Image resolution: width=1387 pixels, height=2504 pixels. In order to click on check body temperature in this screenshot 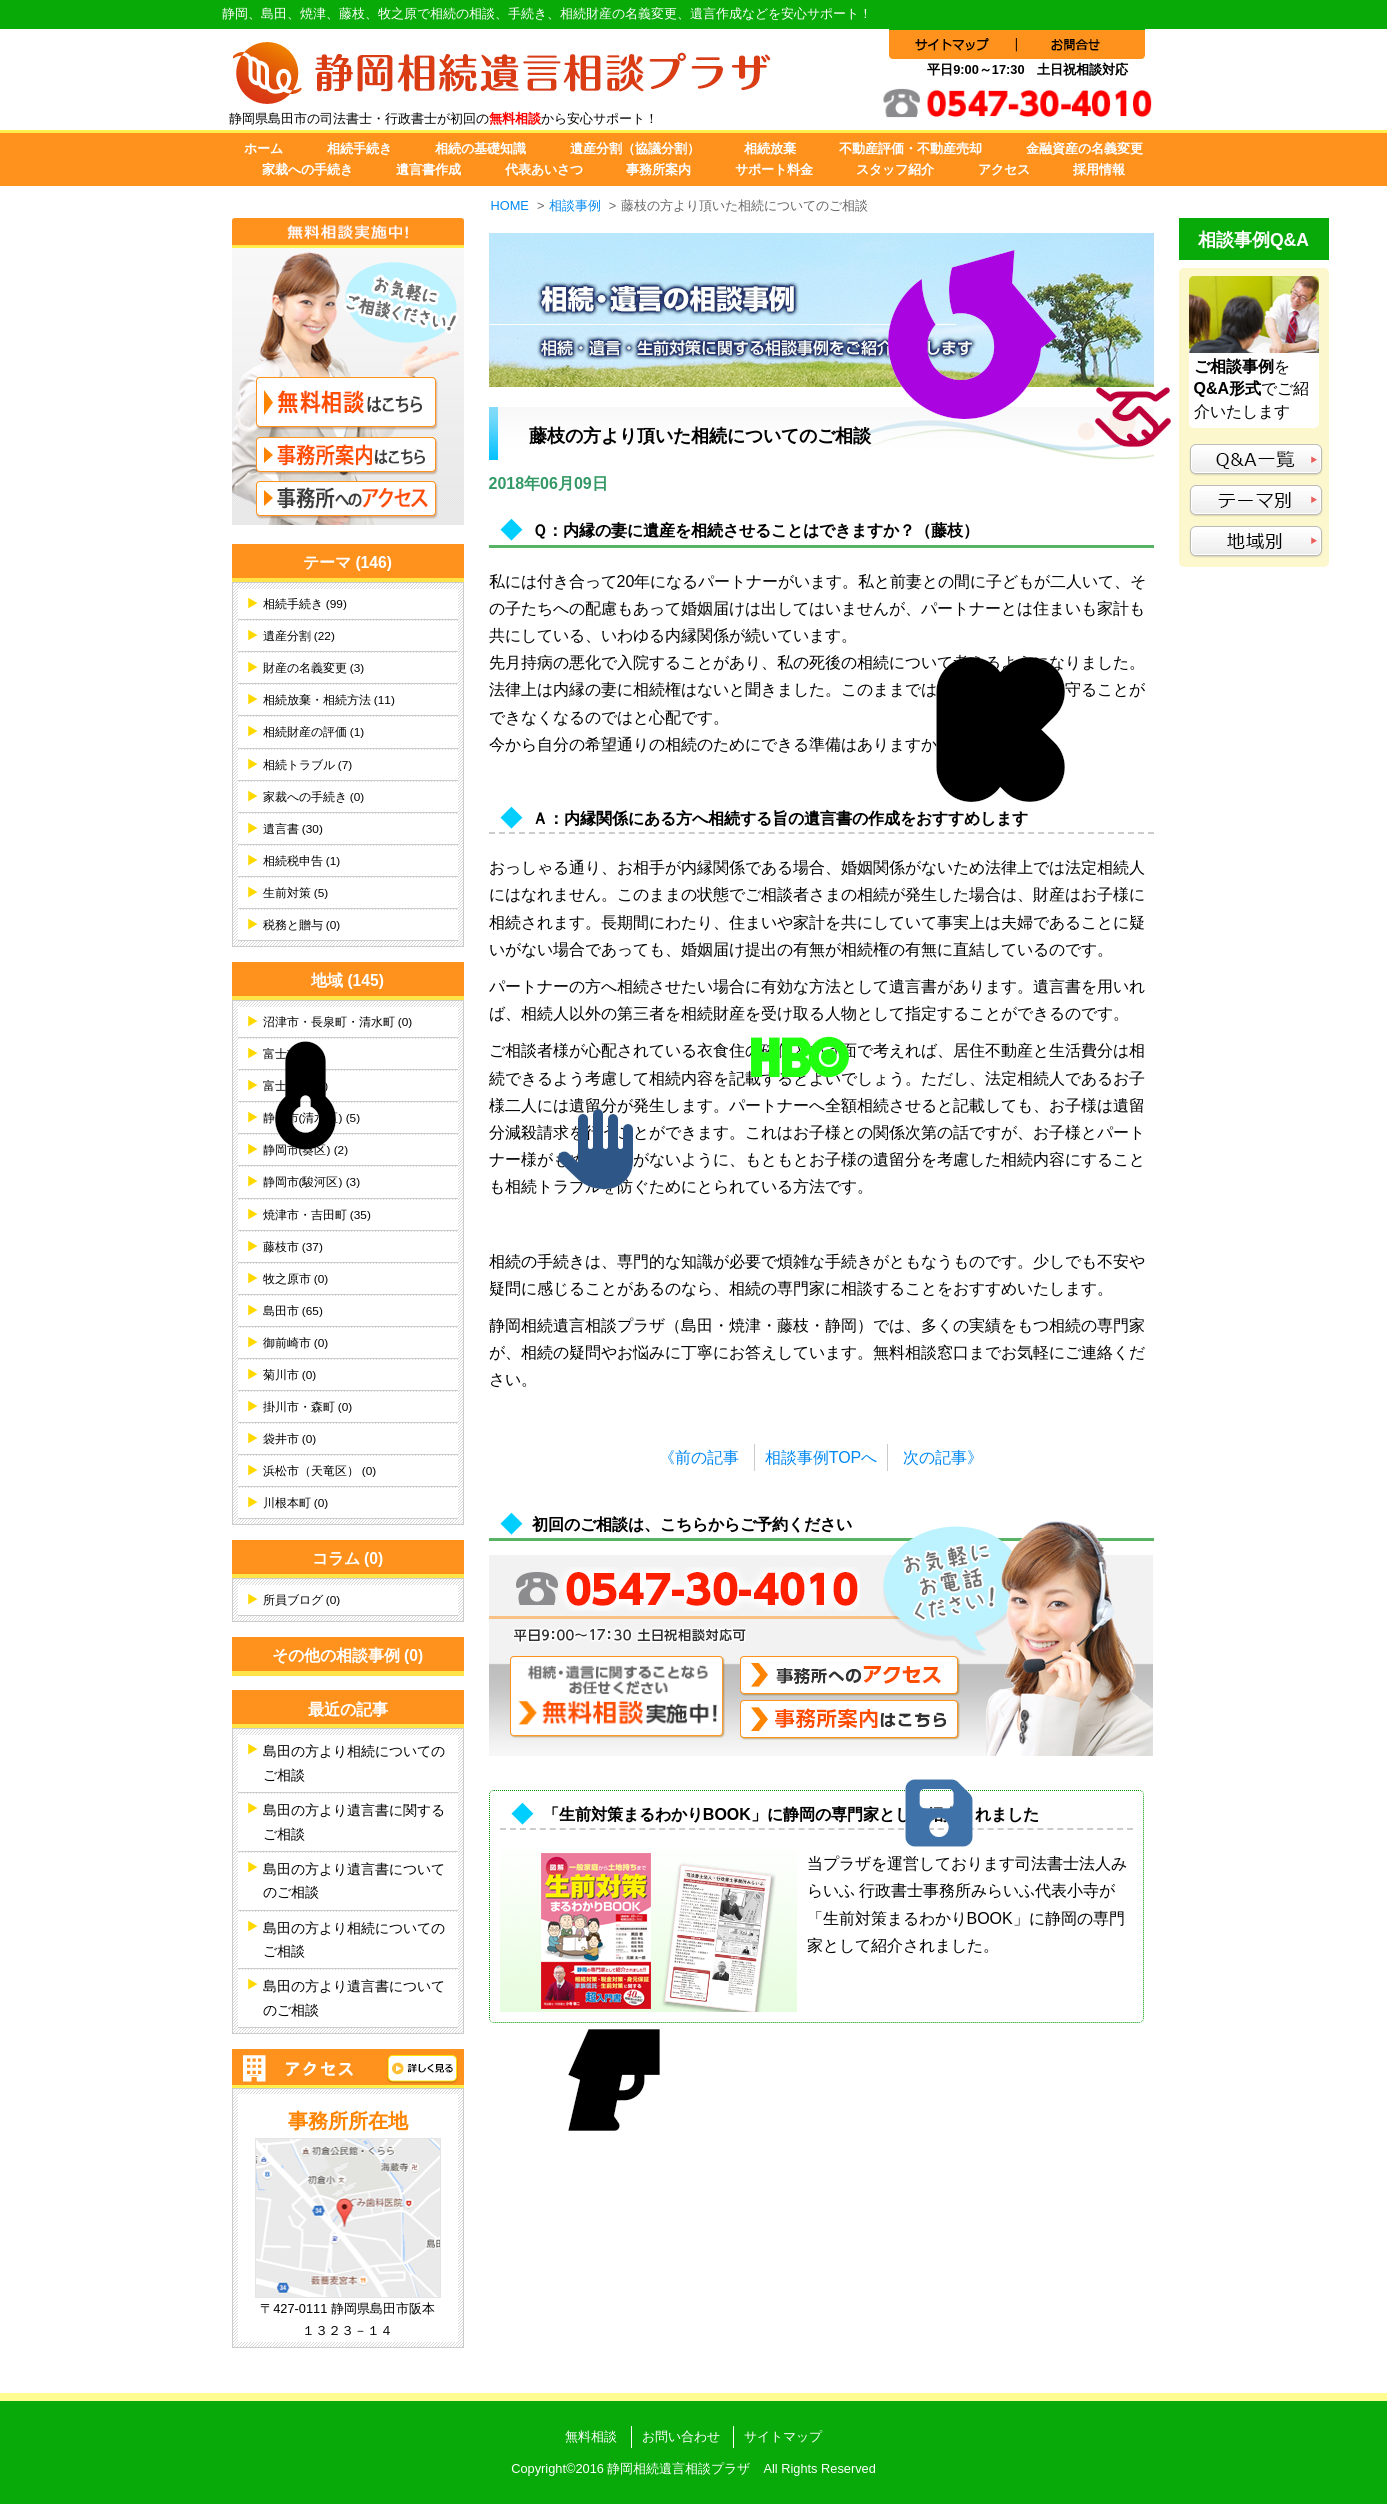, I will do `click(614, 2080)`.